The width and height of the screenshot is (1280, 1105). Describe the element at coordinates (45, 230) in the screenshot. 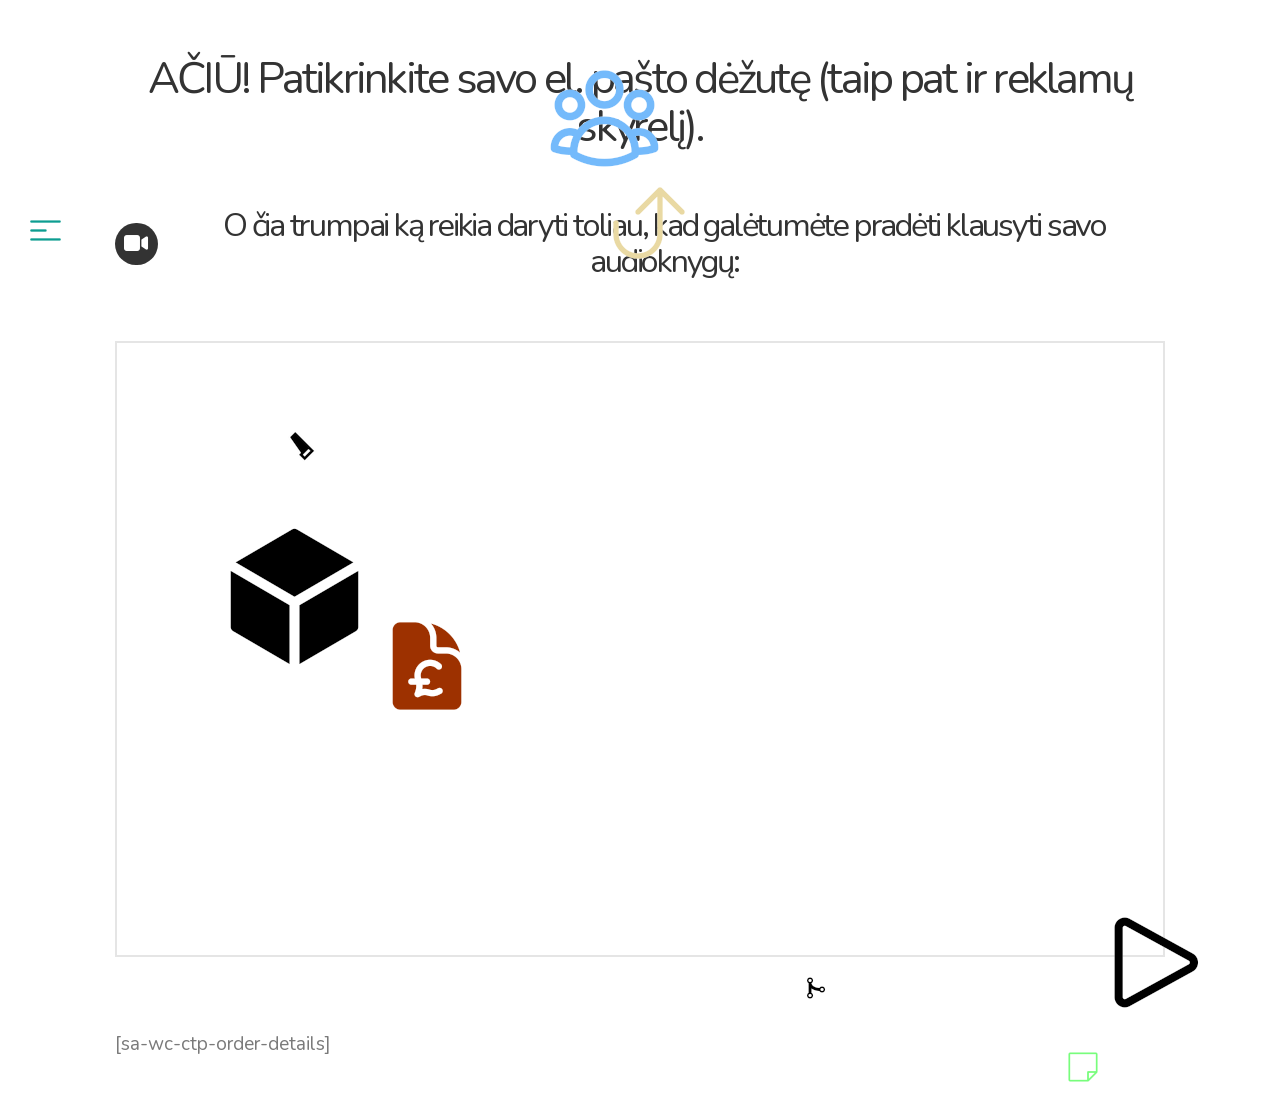

I see `open navigation menu` at that location.